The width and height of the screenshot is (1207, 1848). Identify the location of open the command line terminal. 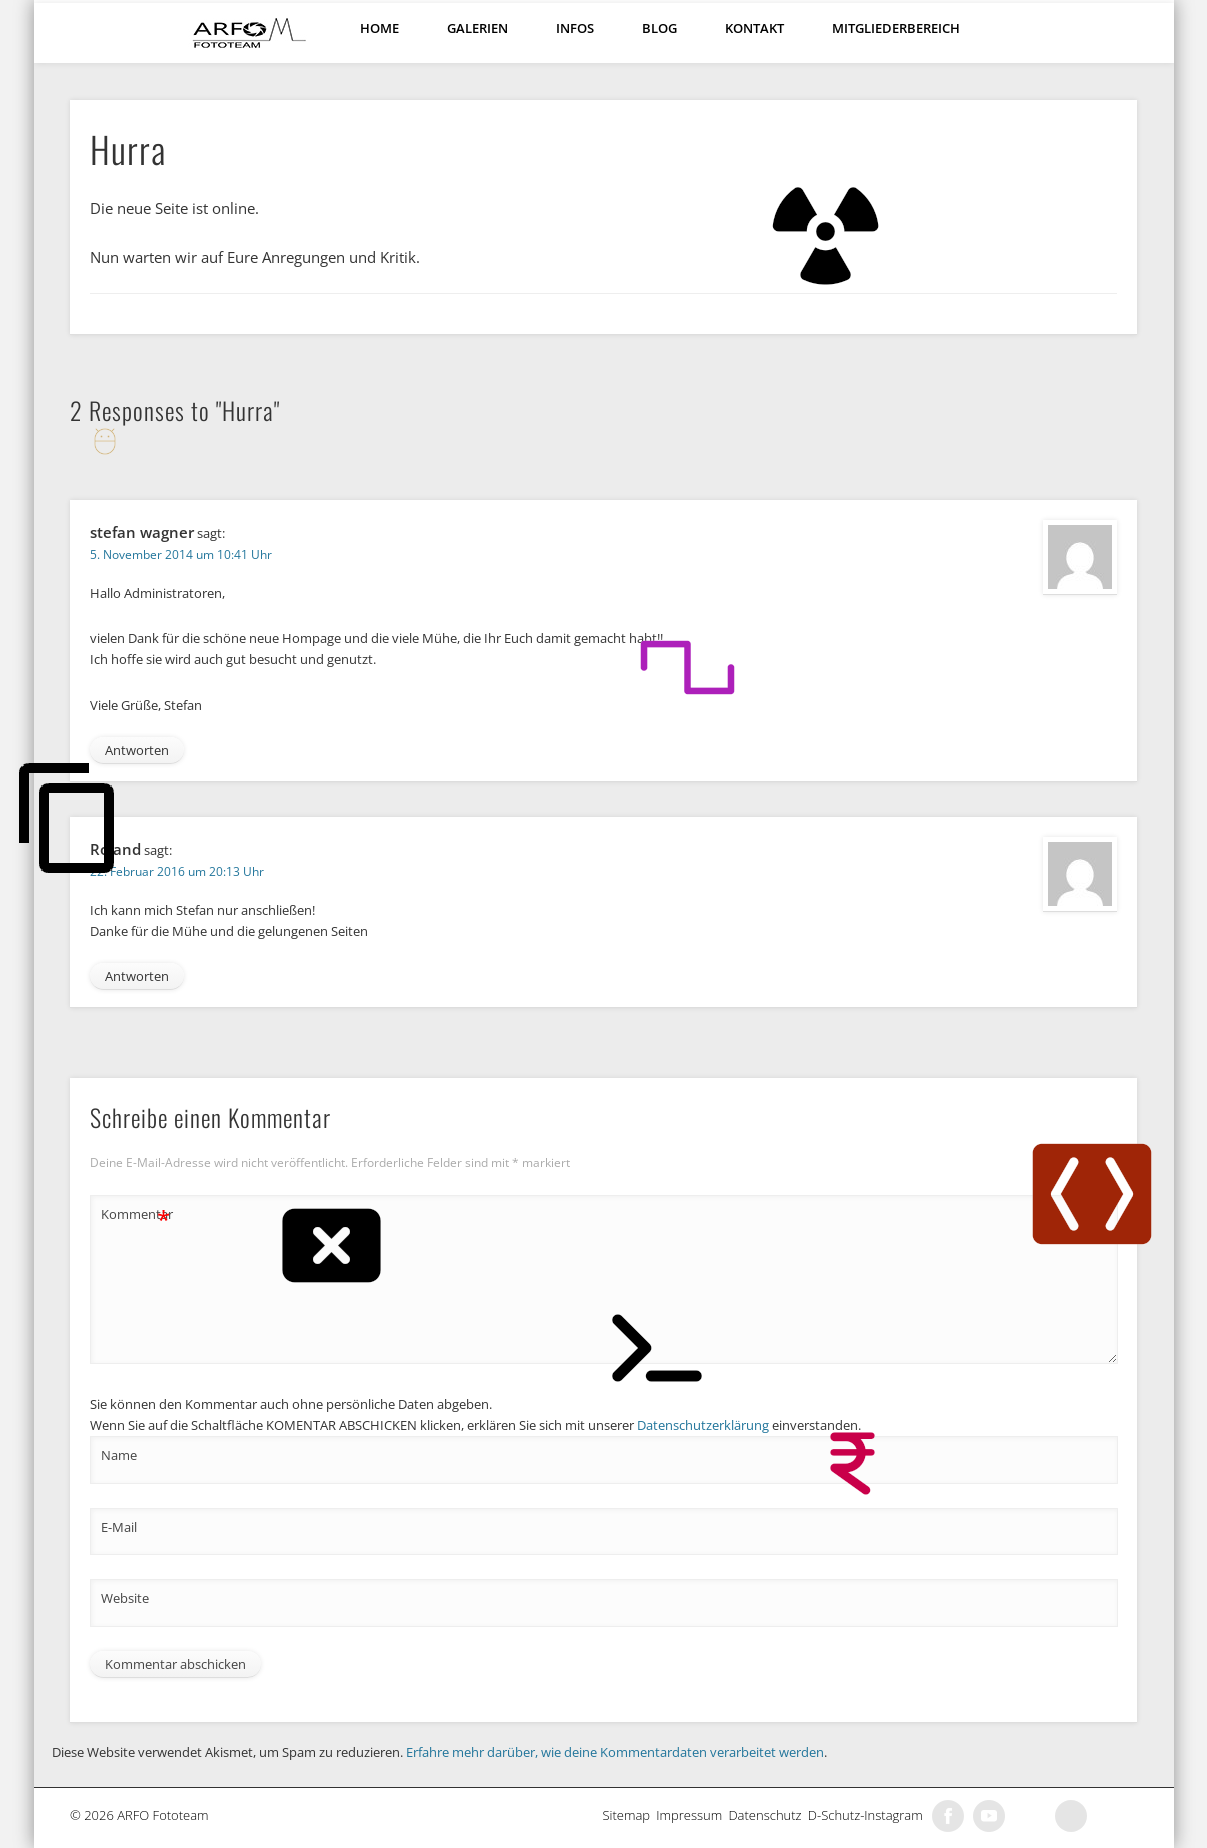
(657, 1348).